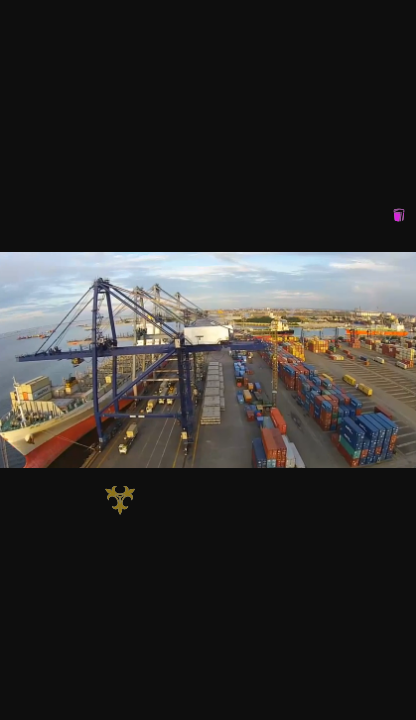  What do you see at coordinates (120, 500) in the screenshot?
I see `decorative fleur-de-lis or heraldic emblem` at bounding box center [120, 500].